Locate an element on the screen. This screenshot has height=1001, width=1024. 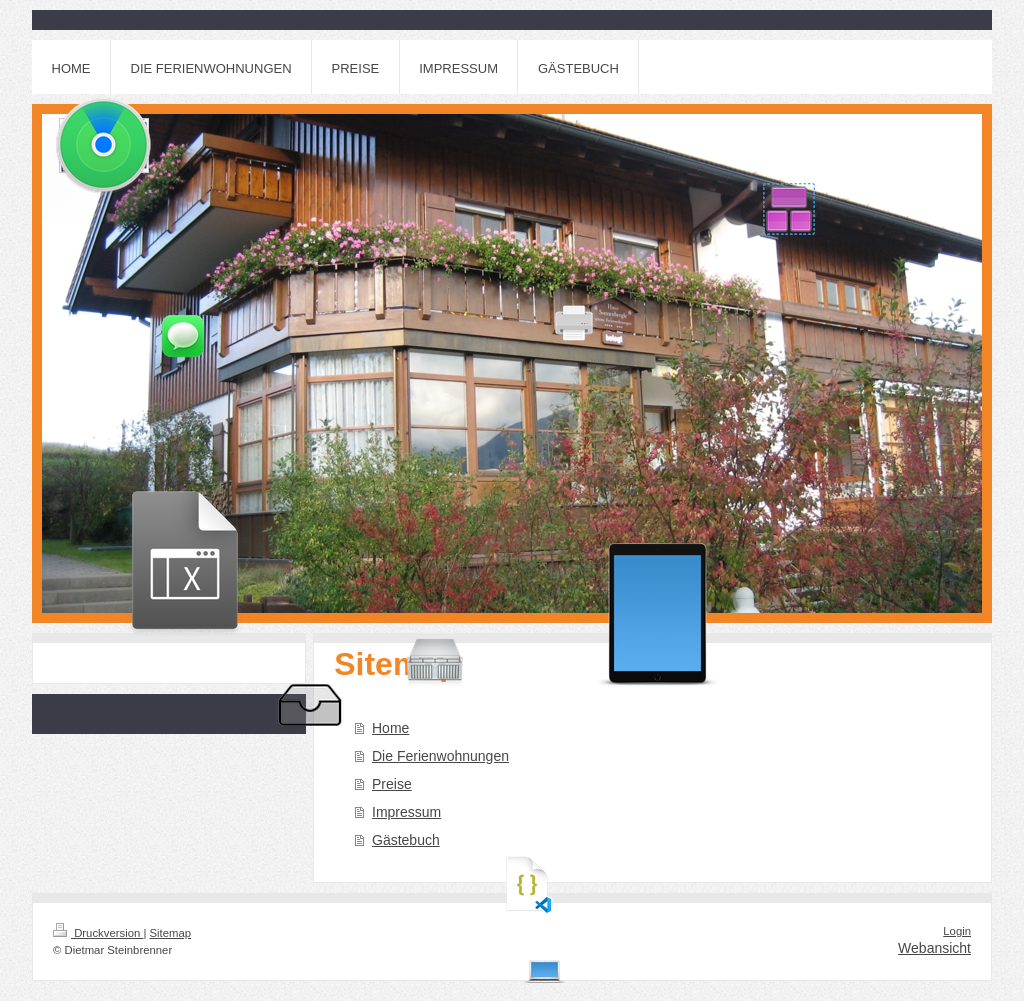
manage connected iPad device is located at coordinates (657, 614).